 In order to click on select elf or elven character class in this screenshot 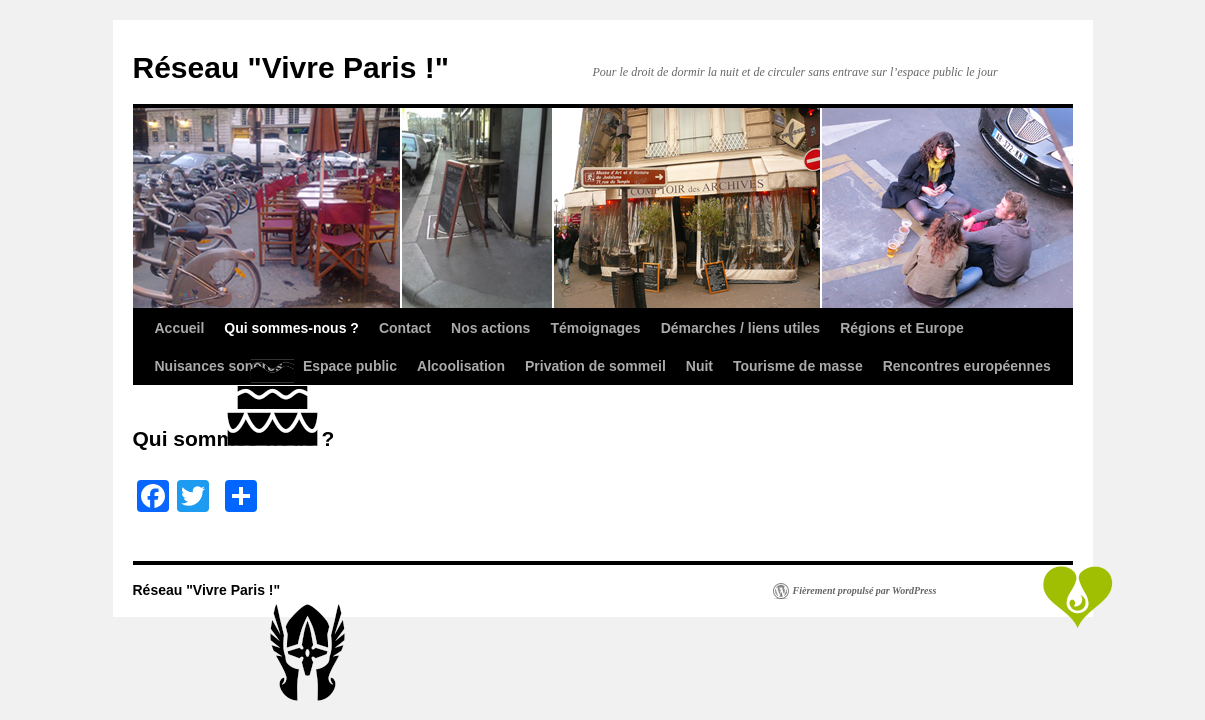, I will do `click(307, 652)`.